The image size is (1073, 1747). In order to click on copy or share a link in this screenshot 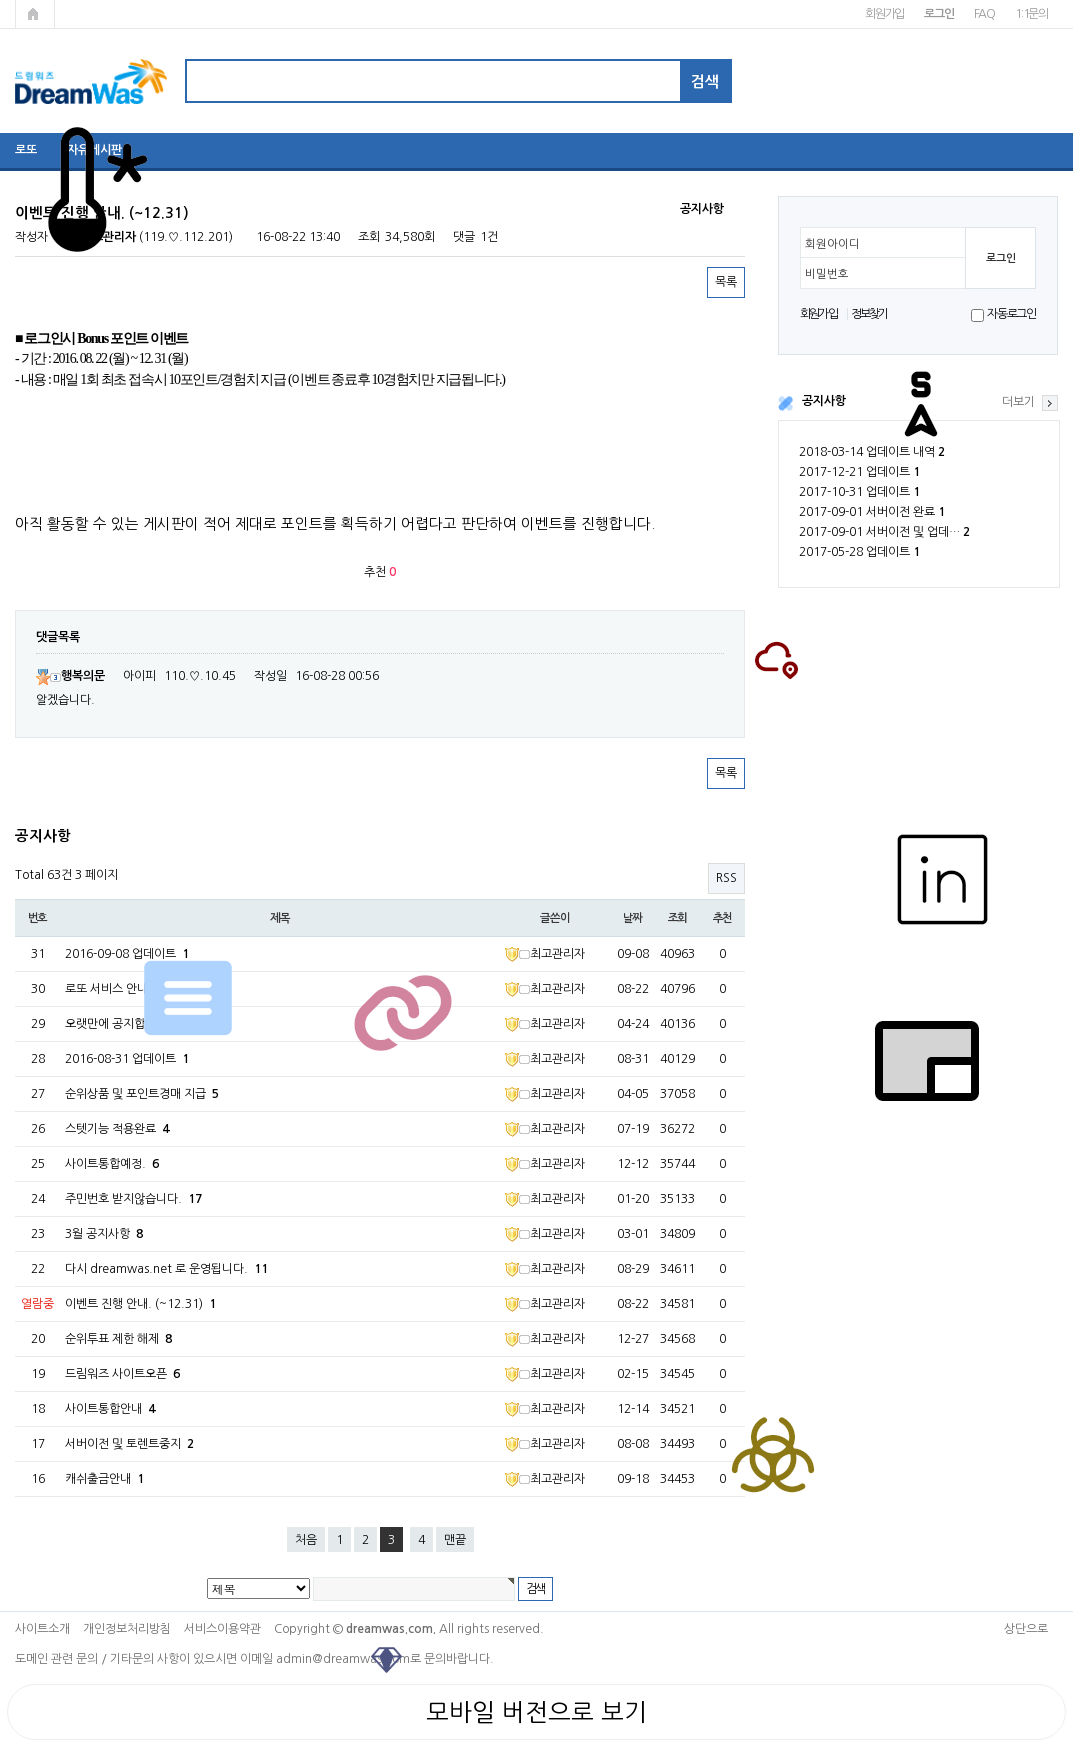, I will do `click(403, 1013)`.